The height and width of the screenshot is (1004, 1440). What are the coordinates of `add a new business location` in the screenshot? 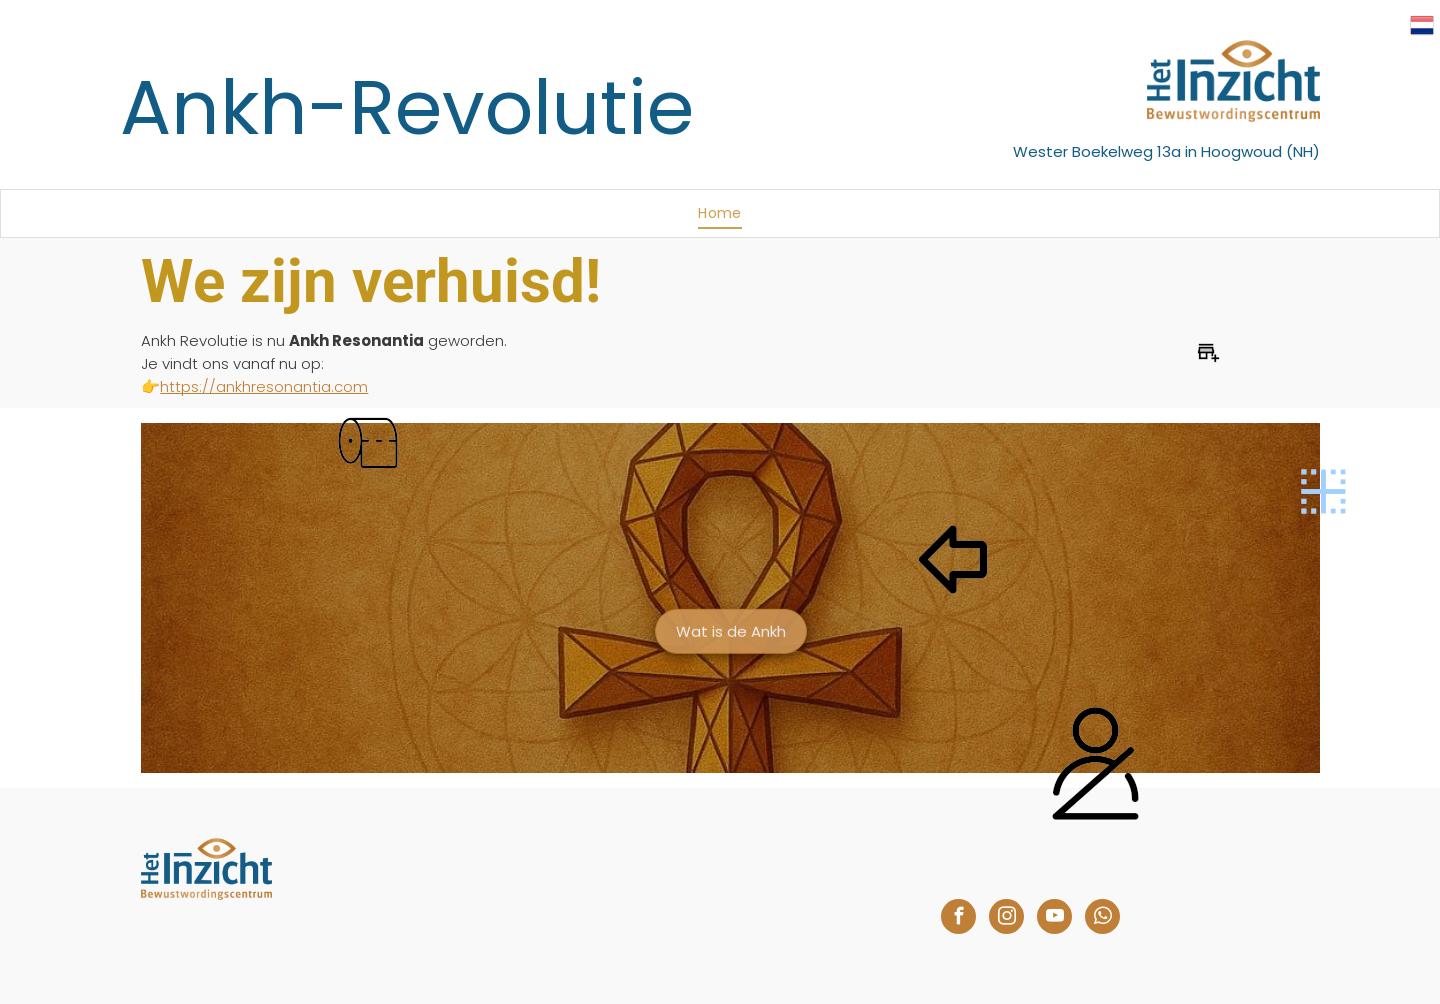 It's located at (1208, 351).